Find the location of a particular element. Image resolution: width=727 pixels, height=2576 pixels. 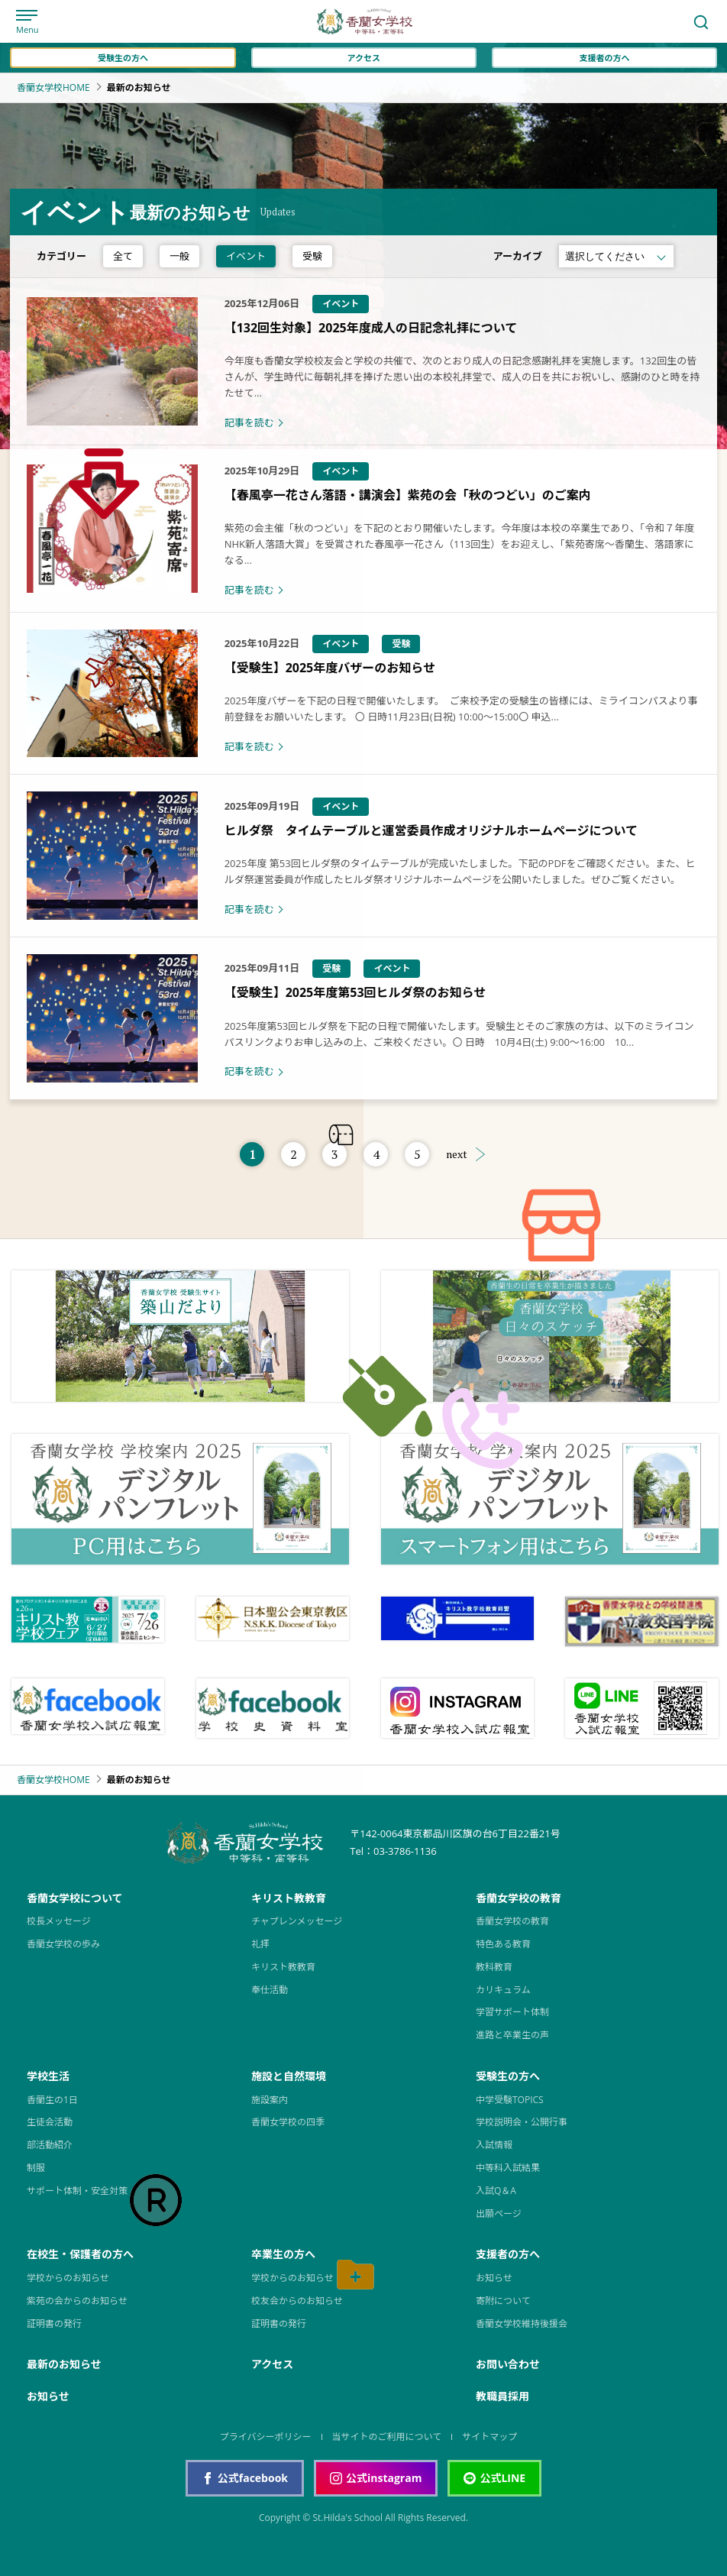

fill area with selected color is located at coordinates (386, 1399).